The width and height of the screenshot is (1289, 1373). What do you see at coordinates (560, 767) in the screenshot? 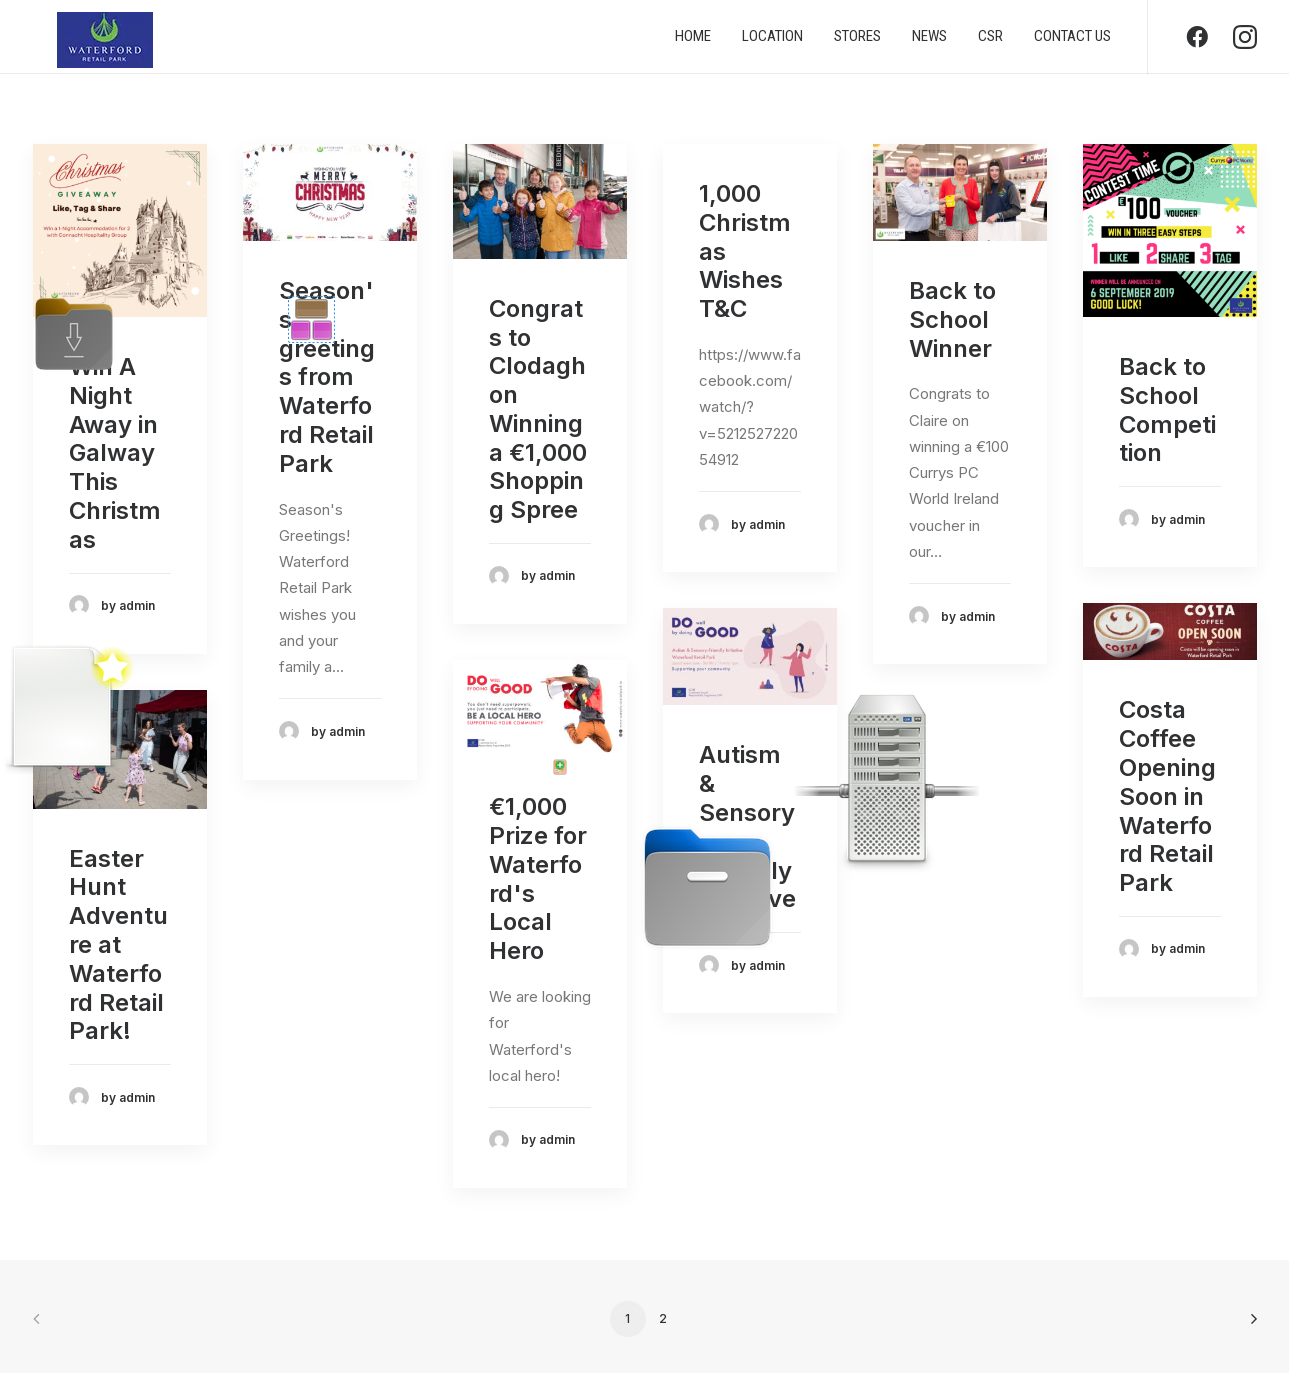
I see `add or install a new software package` at bounding box center [560, 767].